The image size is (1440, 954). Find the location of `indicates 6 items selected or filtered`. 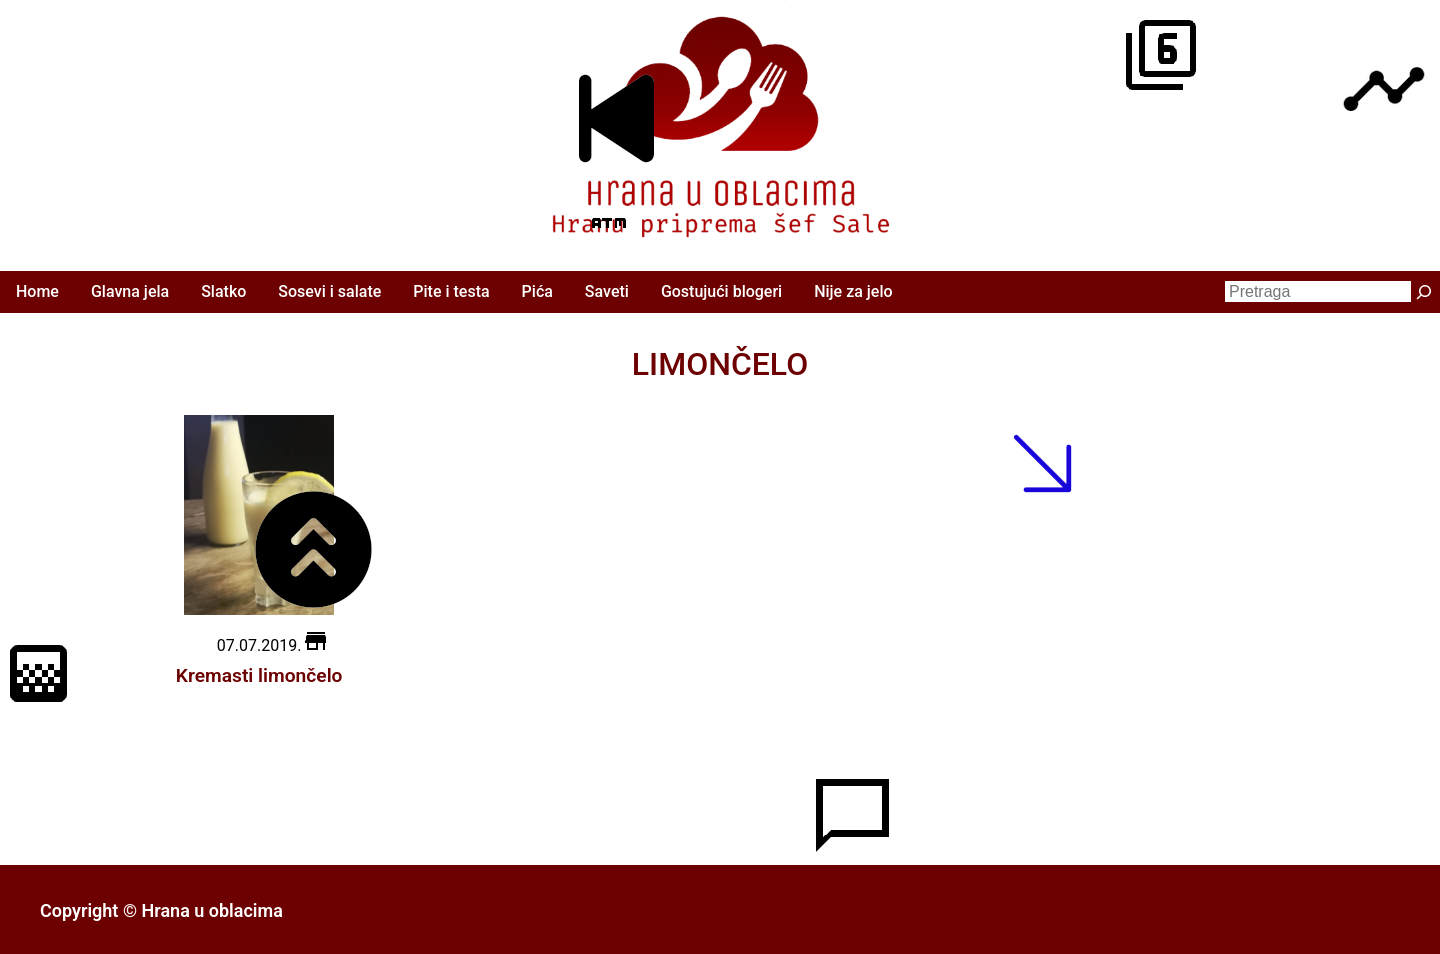

indicates 6 items selected or filtered is located at coordinates (1161, 55).